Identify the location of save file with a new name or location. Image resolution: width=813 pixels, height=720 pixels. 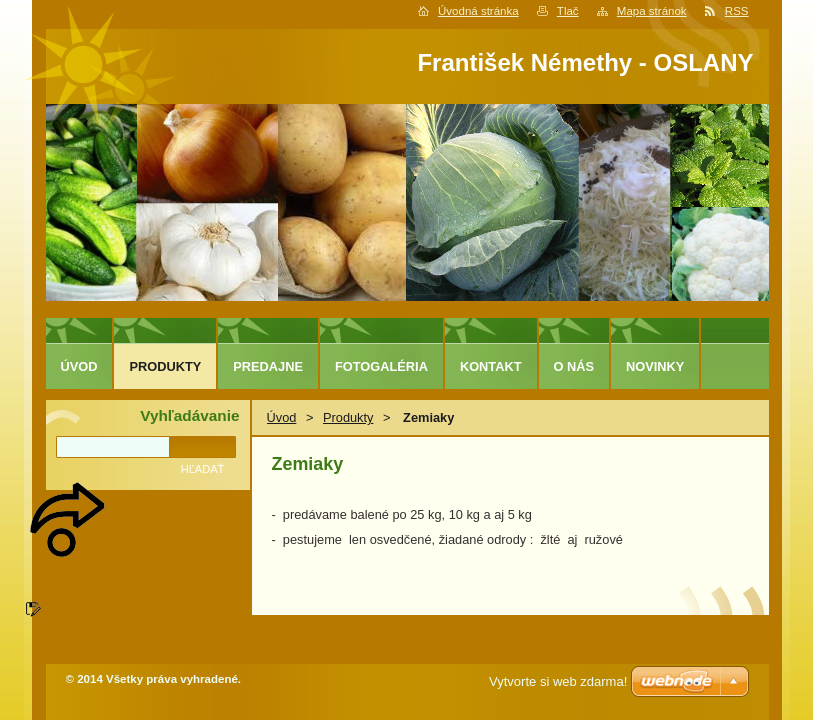
(33, 609).